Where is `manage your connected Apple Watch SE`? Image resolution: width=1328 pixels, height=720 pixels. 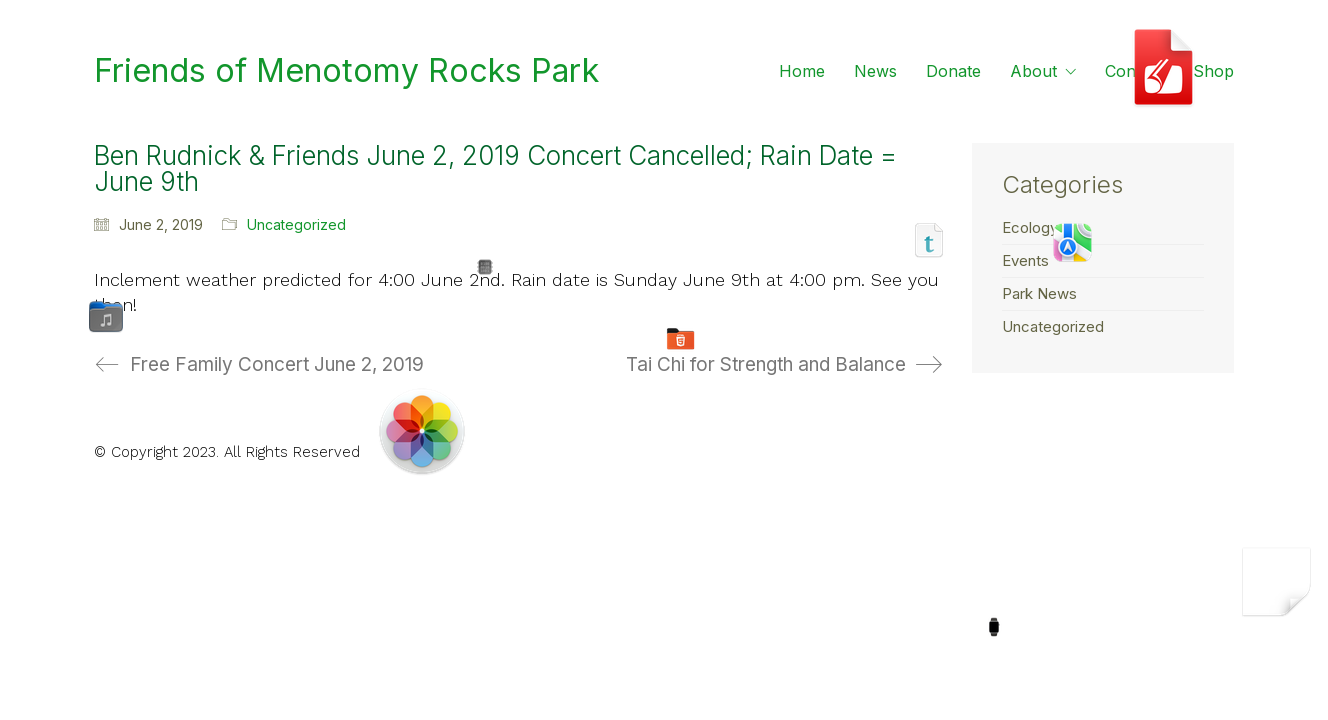
manage your connected Apple Watch SE is located at coordinates (994, 627).